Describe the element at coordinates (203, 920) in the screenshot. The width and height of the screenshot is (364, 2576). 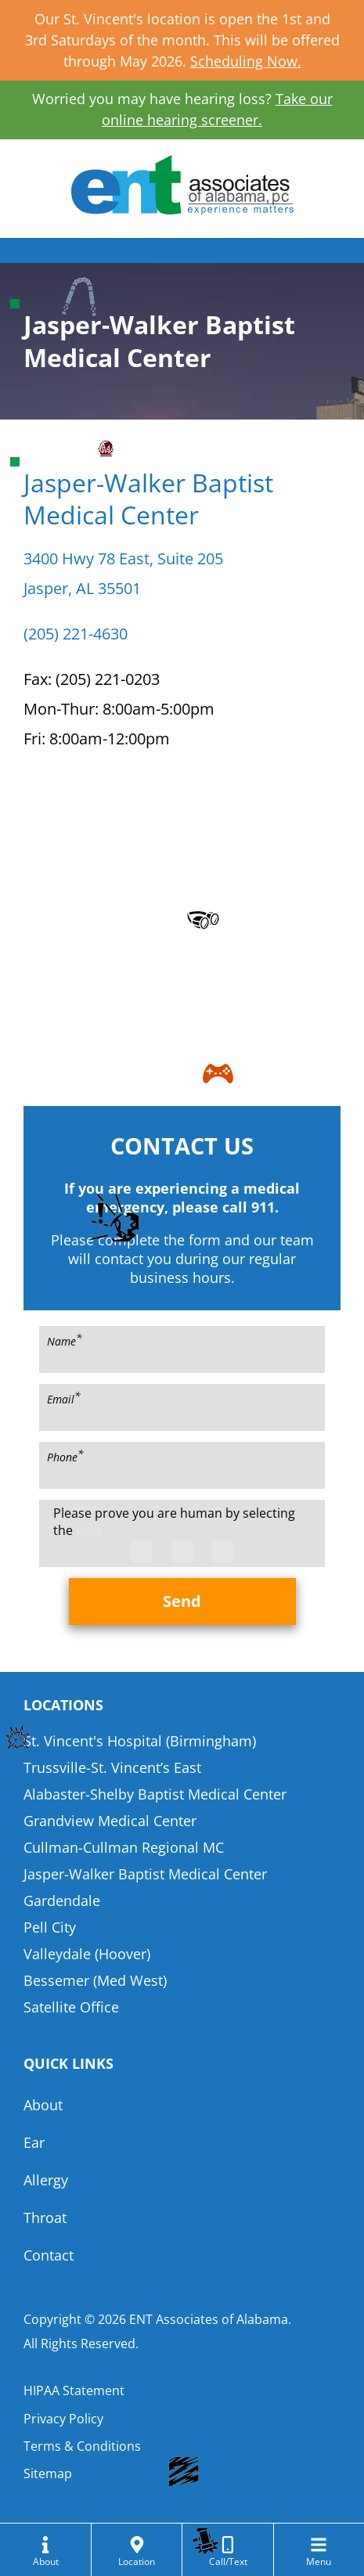
I see `select steampunk goggles accessory for your avatar` at that location.